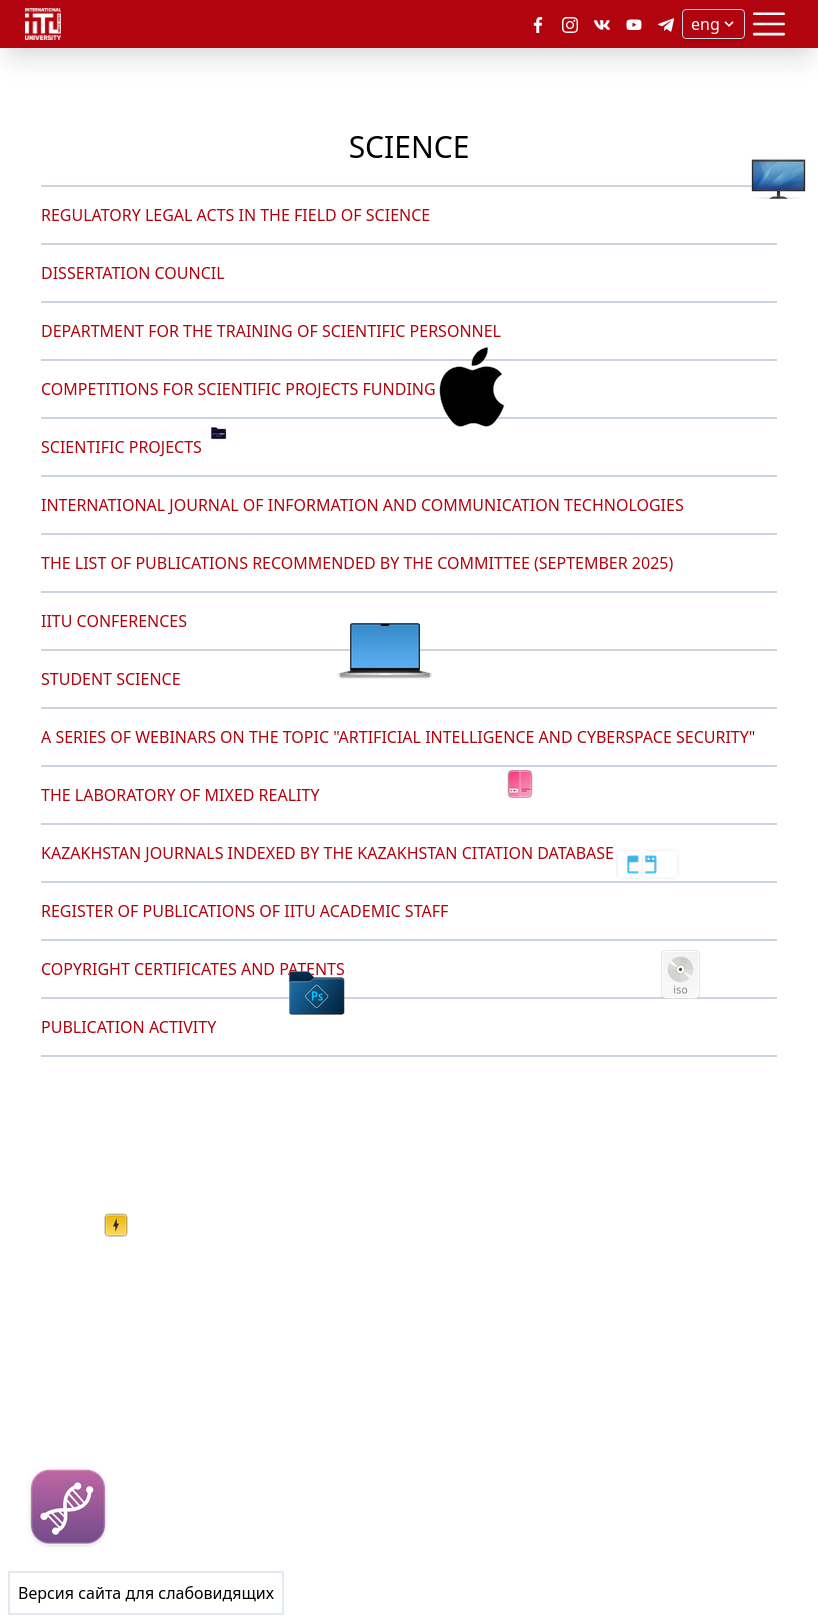 The height and width of the screenshot is (1623, 818). I want to click on apple internal system component, so click(472, 387).